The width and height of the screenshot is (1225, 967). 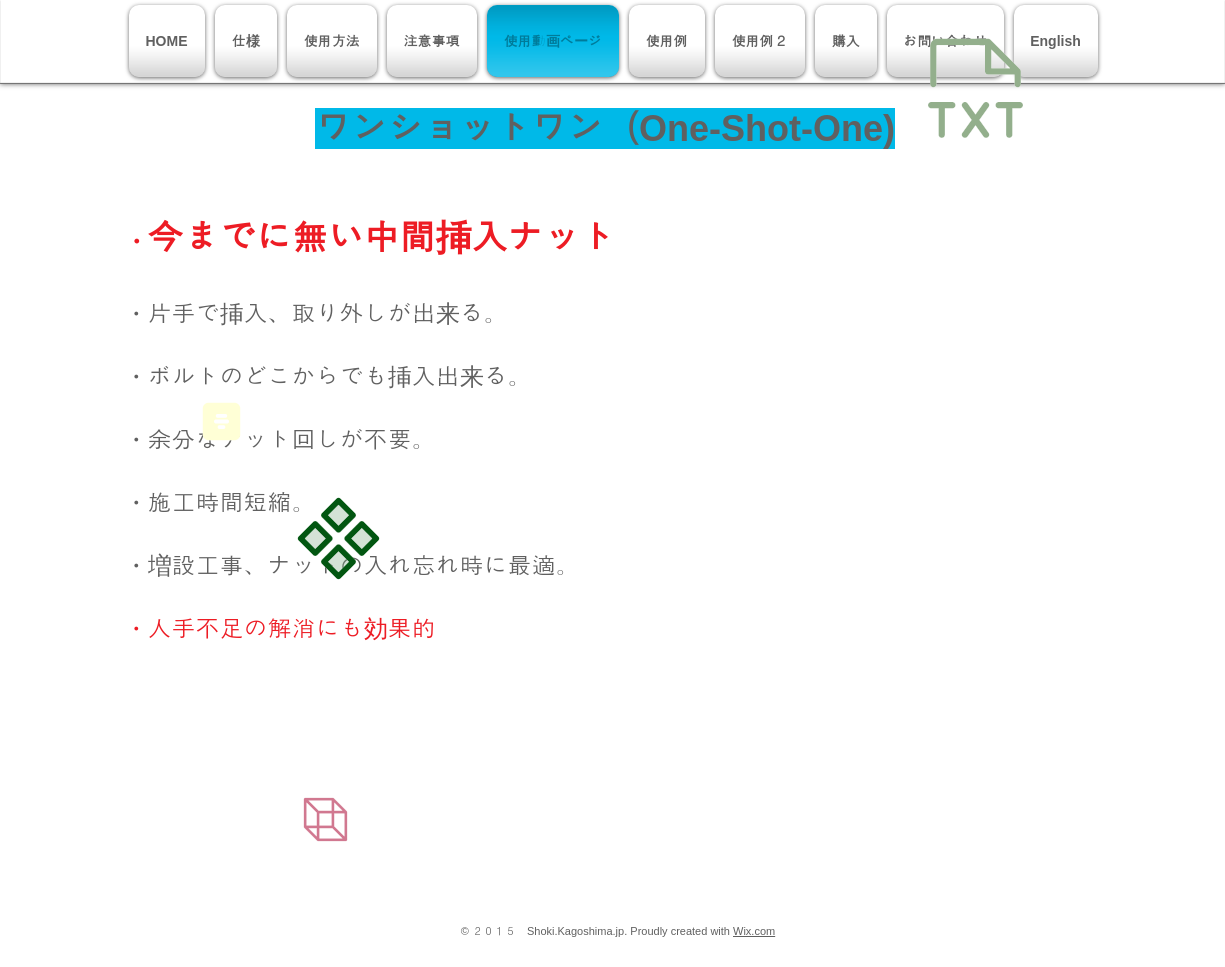 I want to click on open a text file, so click(x=975, y=92).